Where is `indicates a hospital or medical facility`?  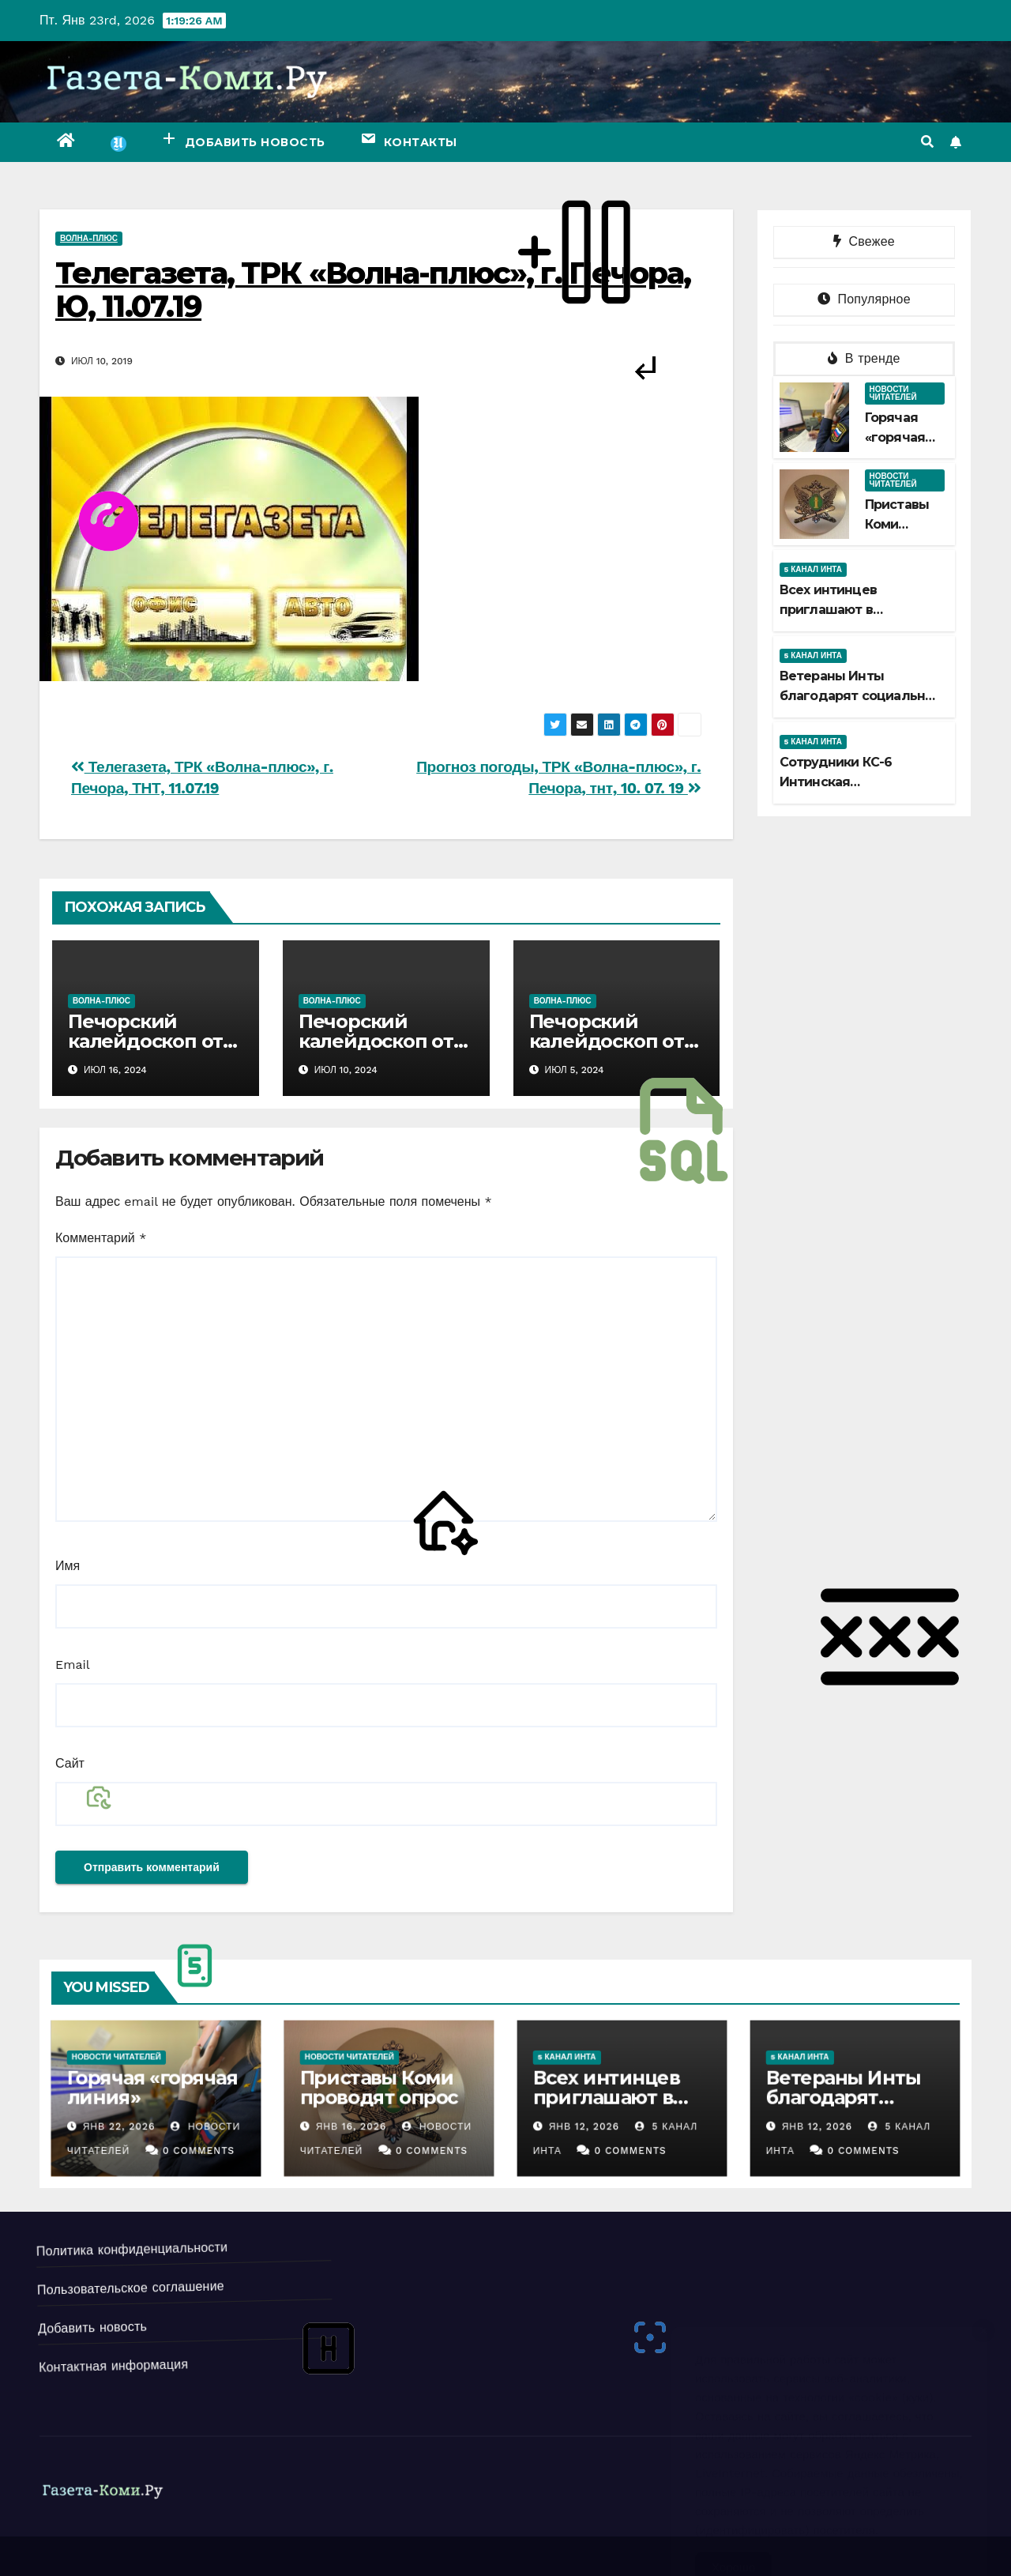 indicates a hospital or medical facility is located at coordinates (329, 2348).